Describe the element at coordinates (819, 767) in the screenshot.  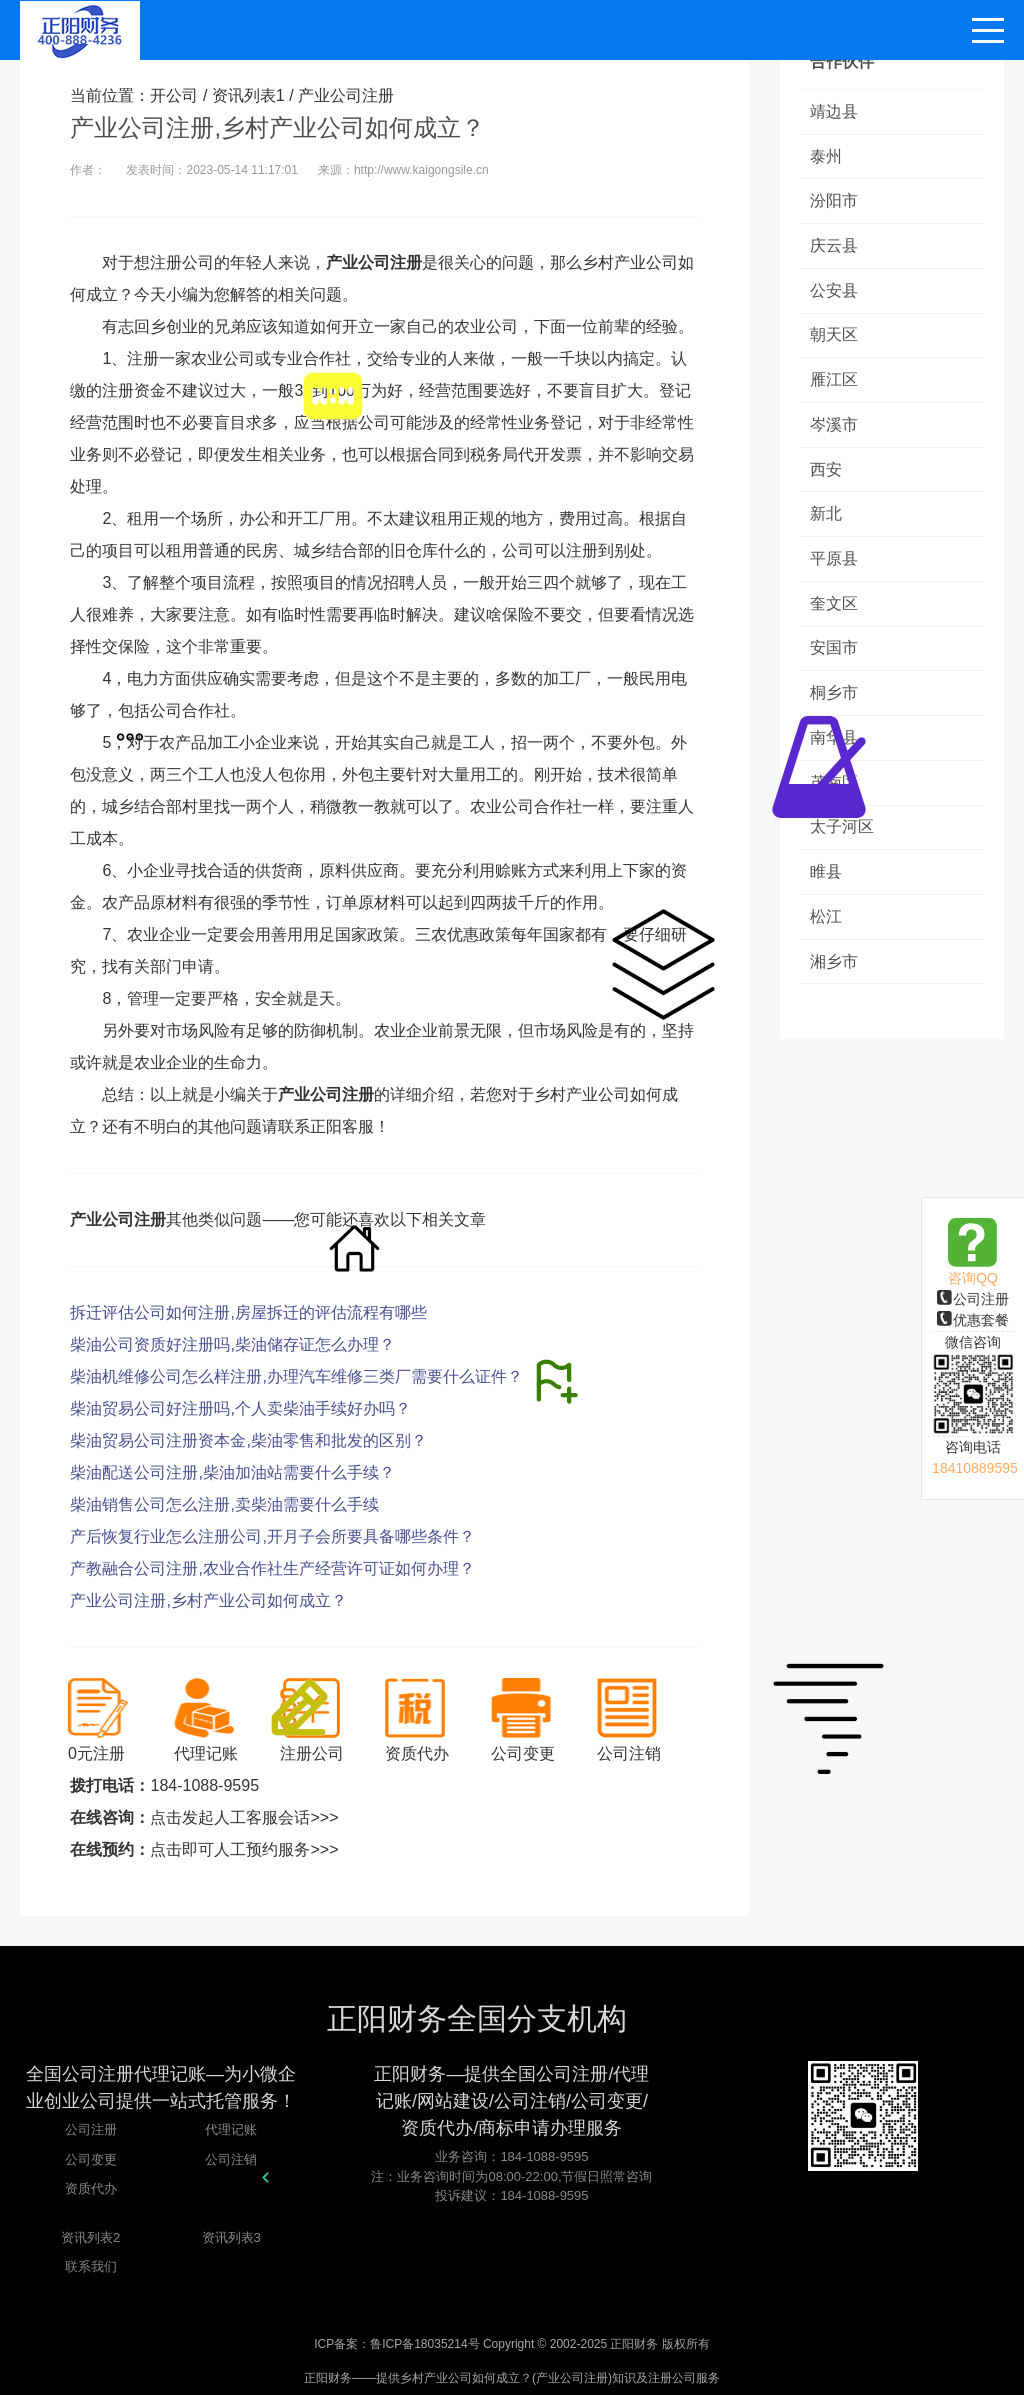
I see `adjust tempo or timing settings` at that location.